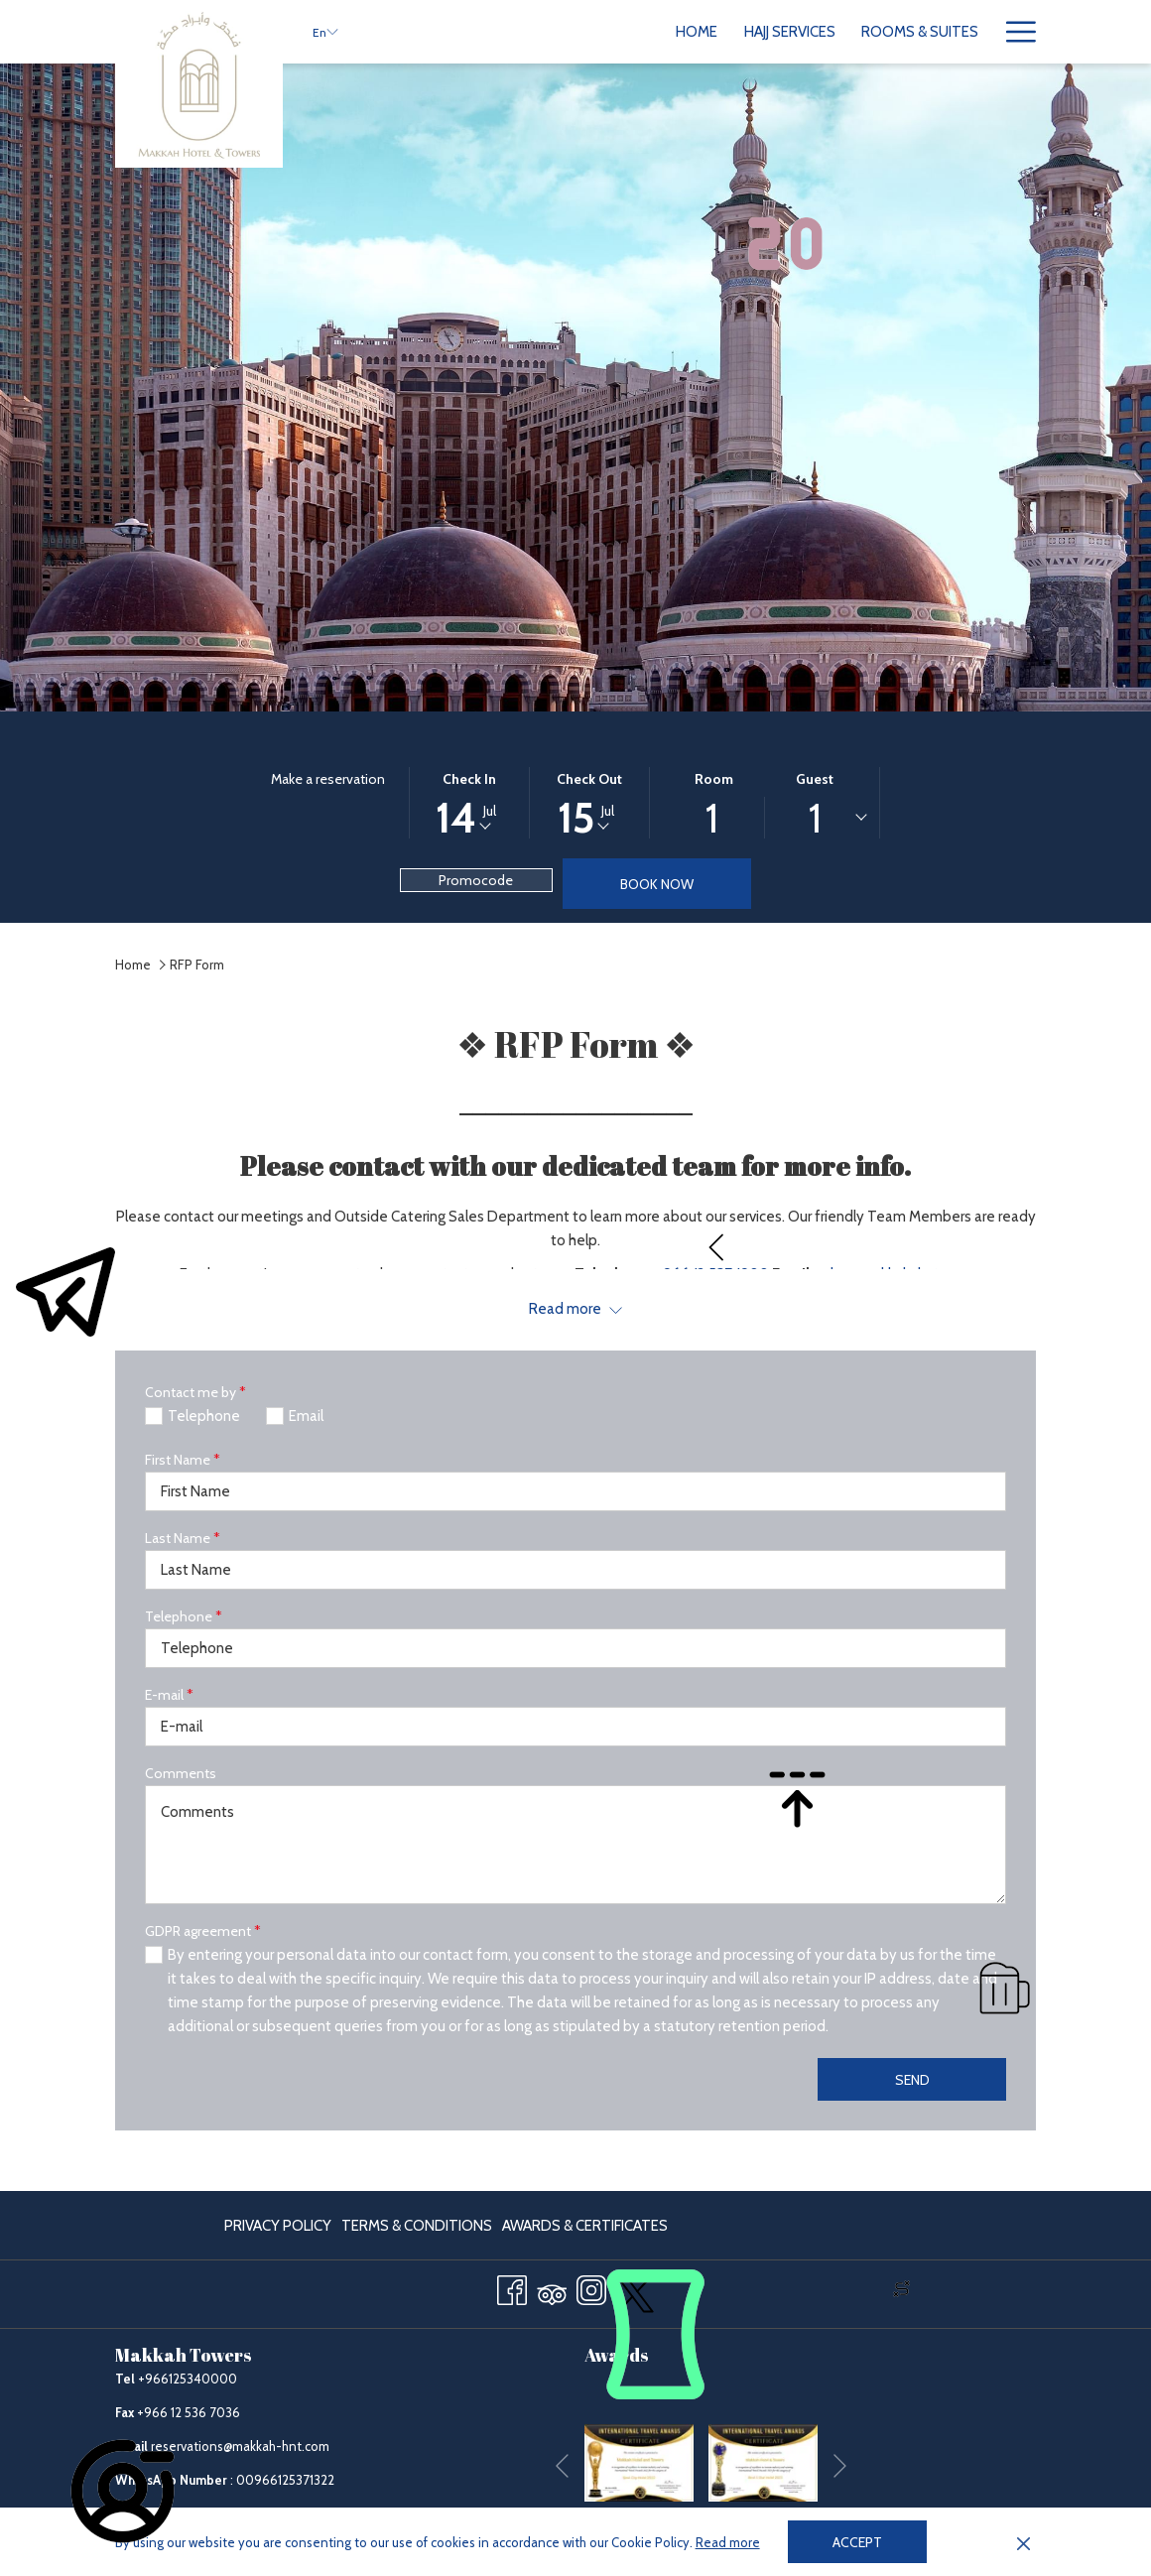  What do you see at coordinates (1001, 1990) in the screenshot?
I see `browse nearby bars or pubs` at bounding box center [1001, 1990].